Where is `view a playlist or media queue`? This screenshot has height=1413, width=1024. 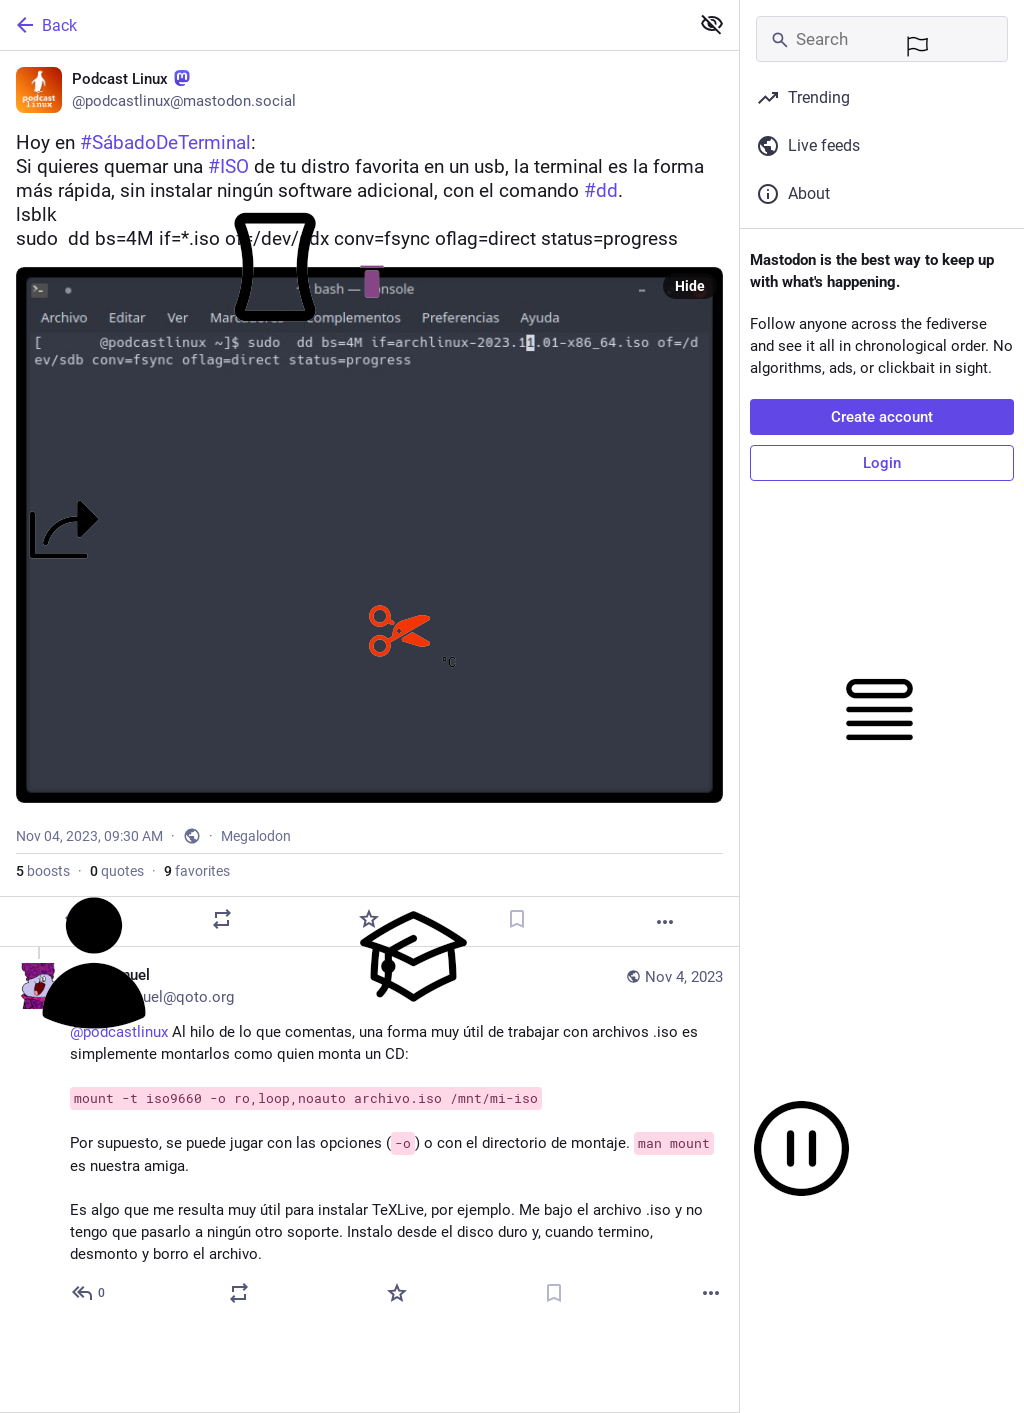
view a playlist or media queue is located at coordinates (879, 709).